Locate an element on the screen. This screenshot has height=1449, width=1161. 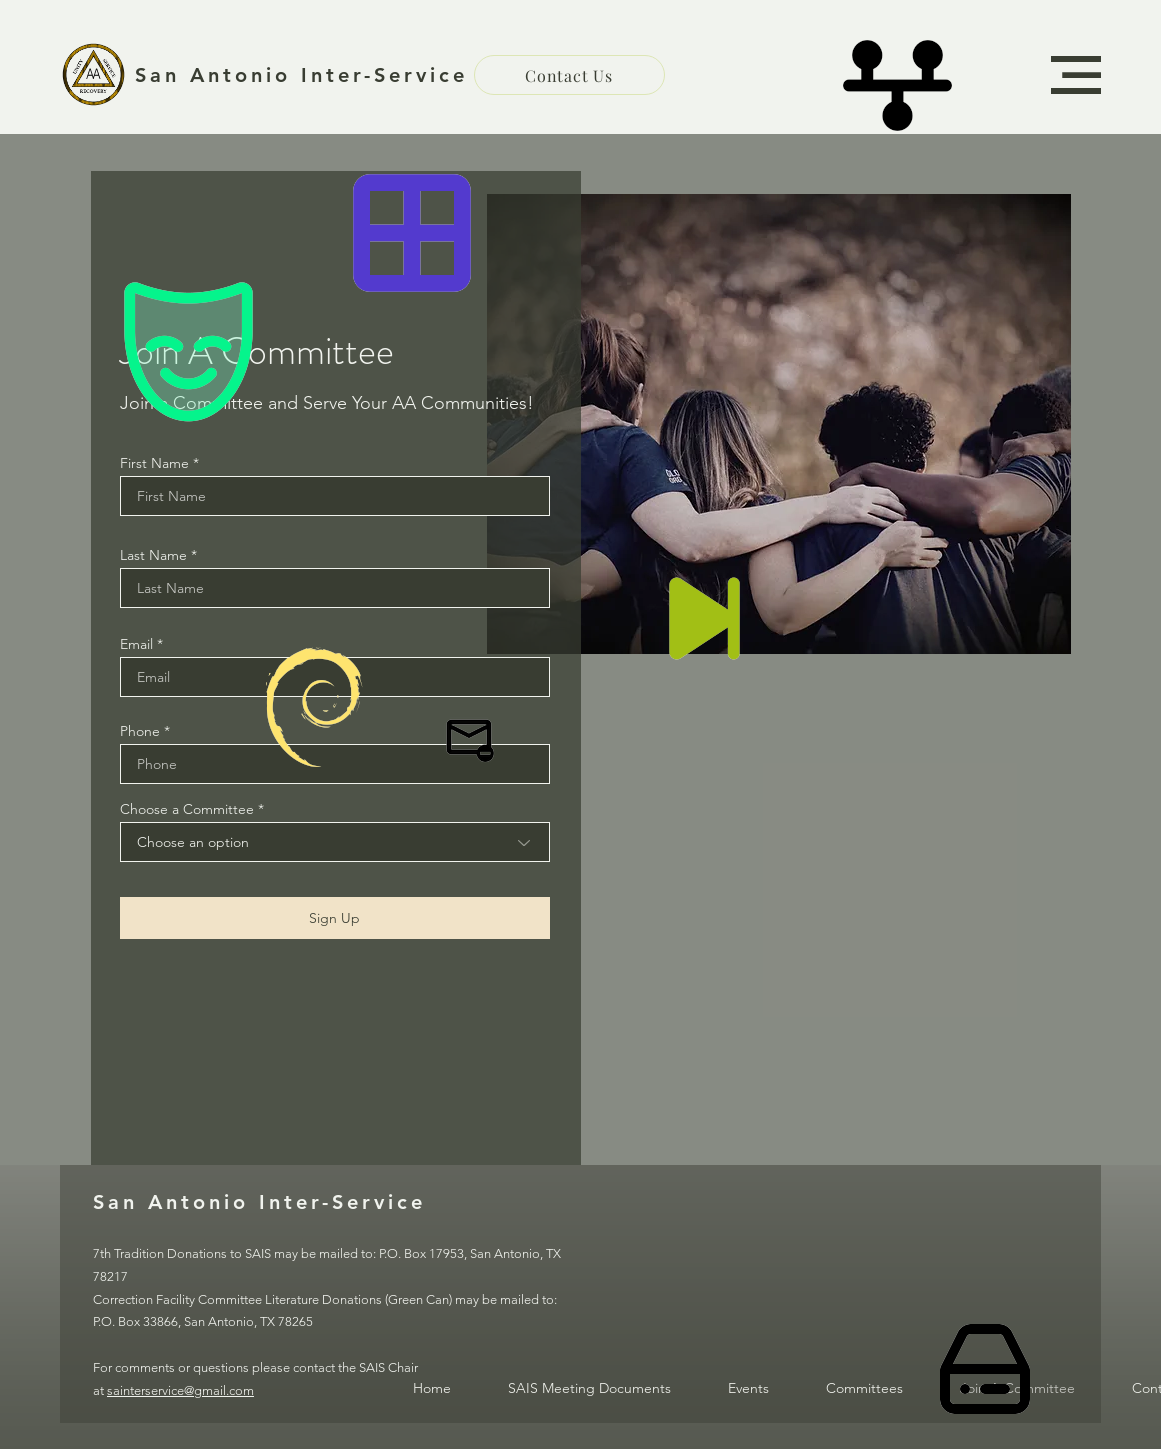
theater or entertainment category is located at coordinates (188, 346).